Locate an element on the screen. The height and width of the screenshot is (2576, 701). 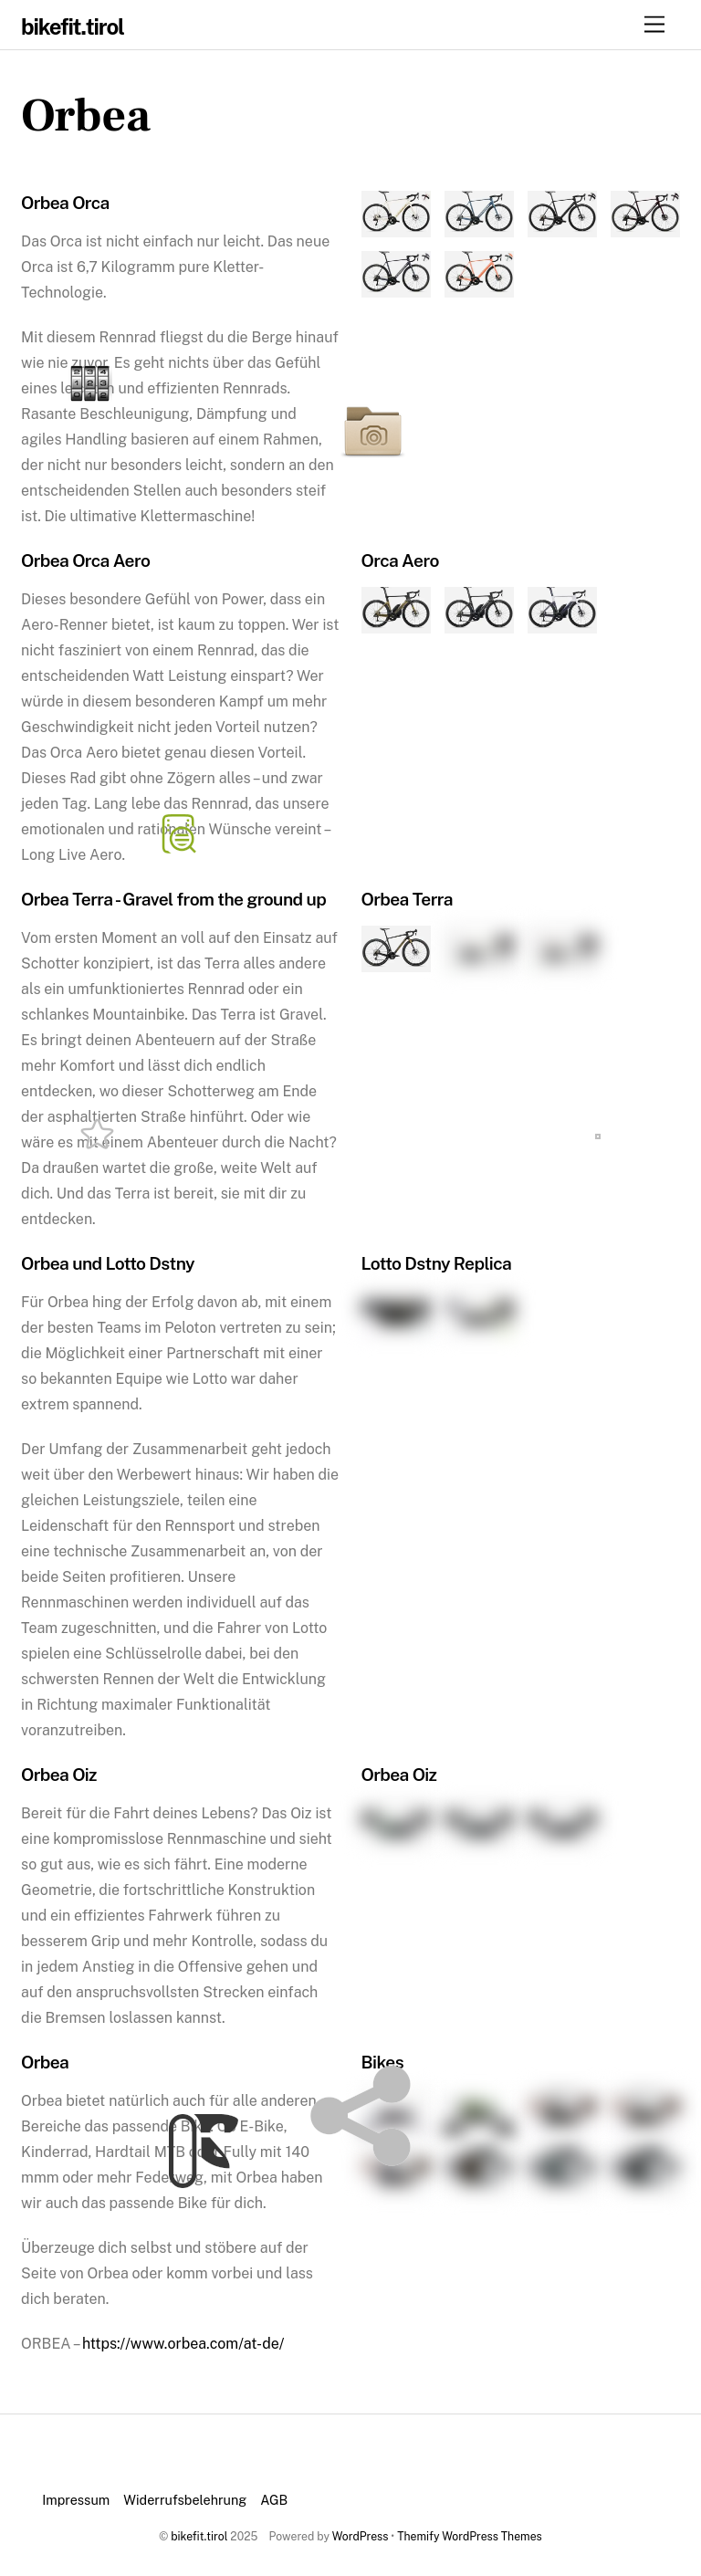
open the system log viewer app is located at coordinates (179, 833).